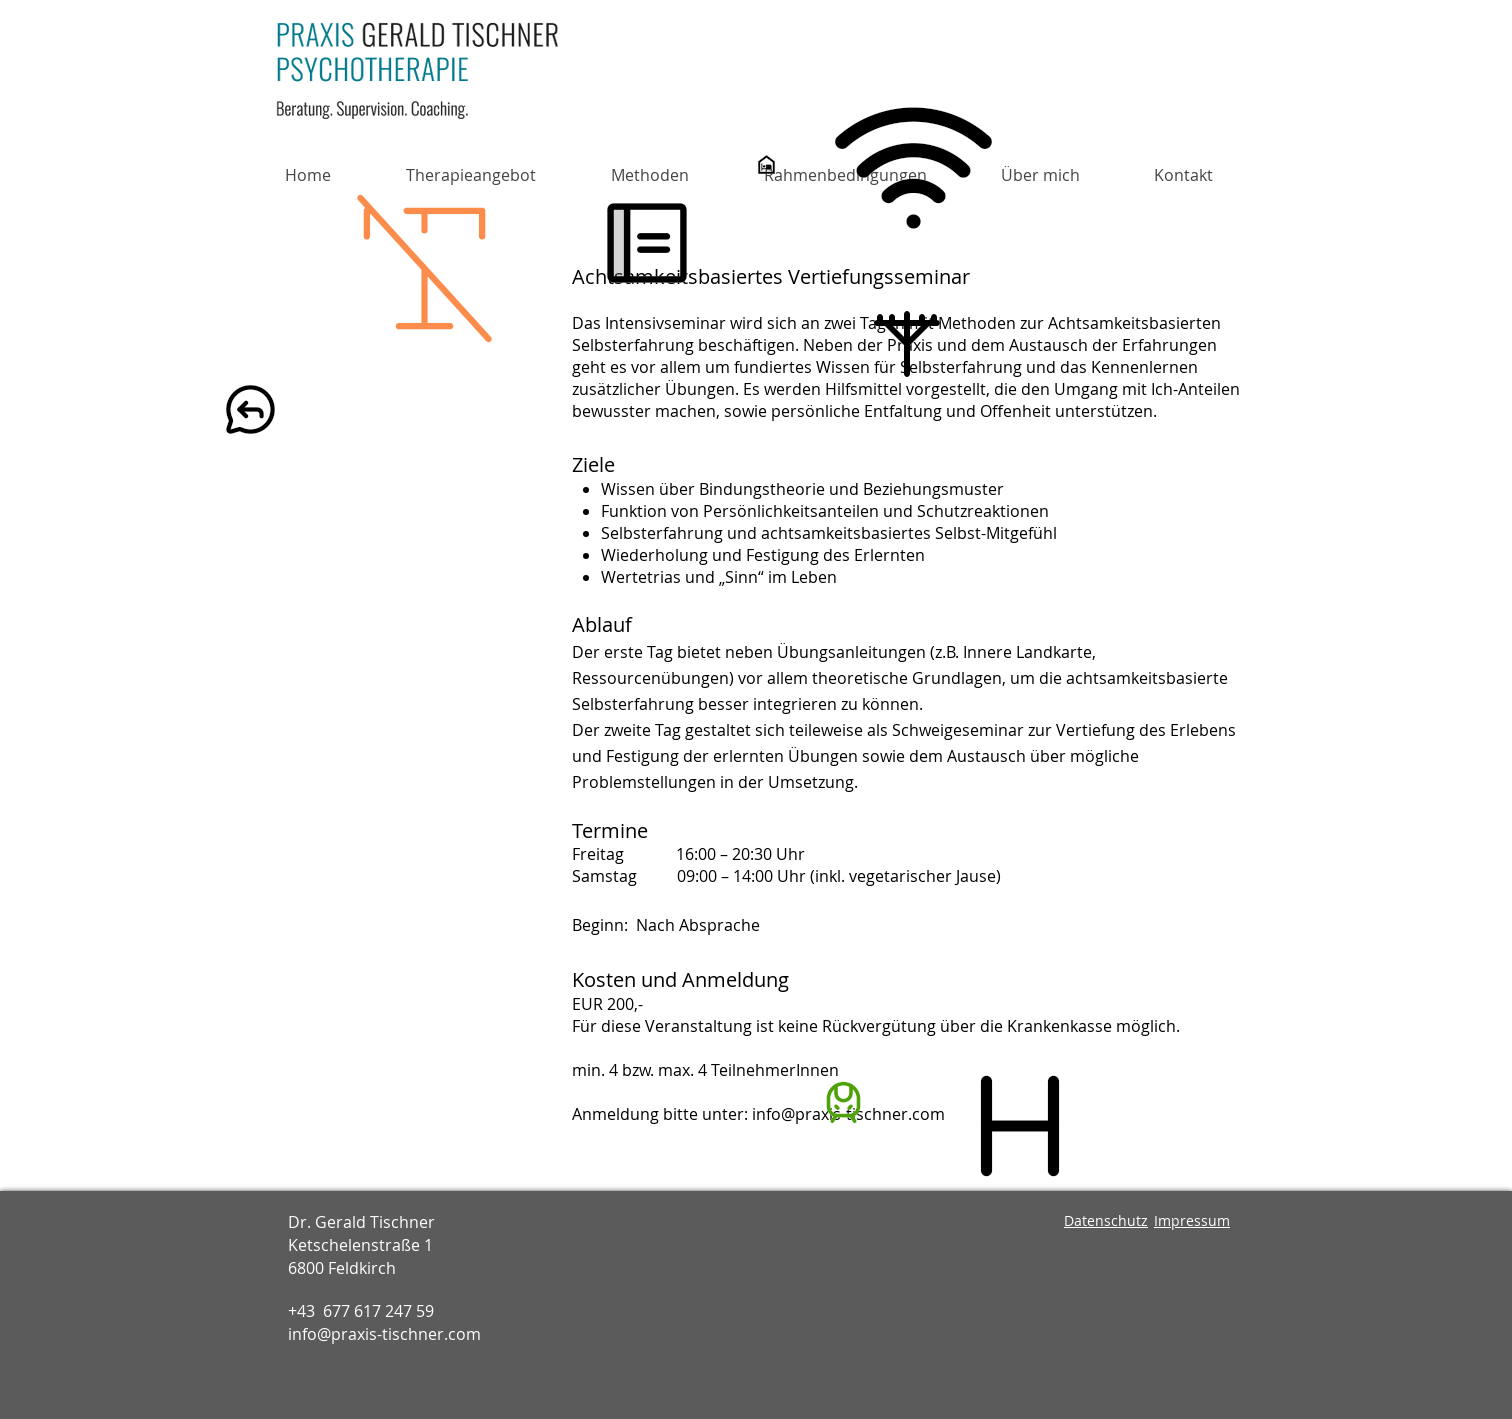 The image size is (1512, 1419). I want to click on indicates electrical or power utilities, so click(907, 344).